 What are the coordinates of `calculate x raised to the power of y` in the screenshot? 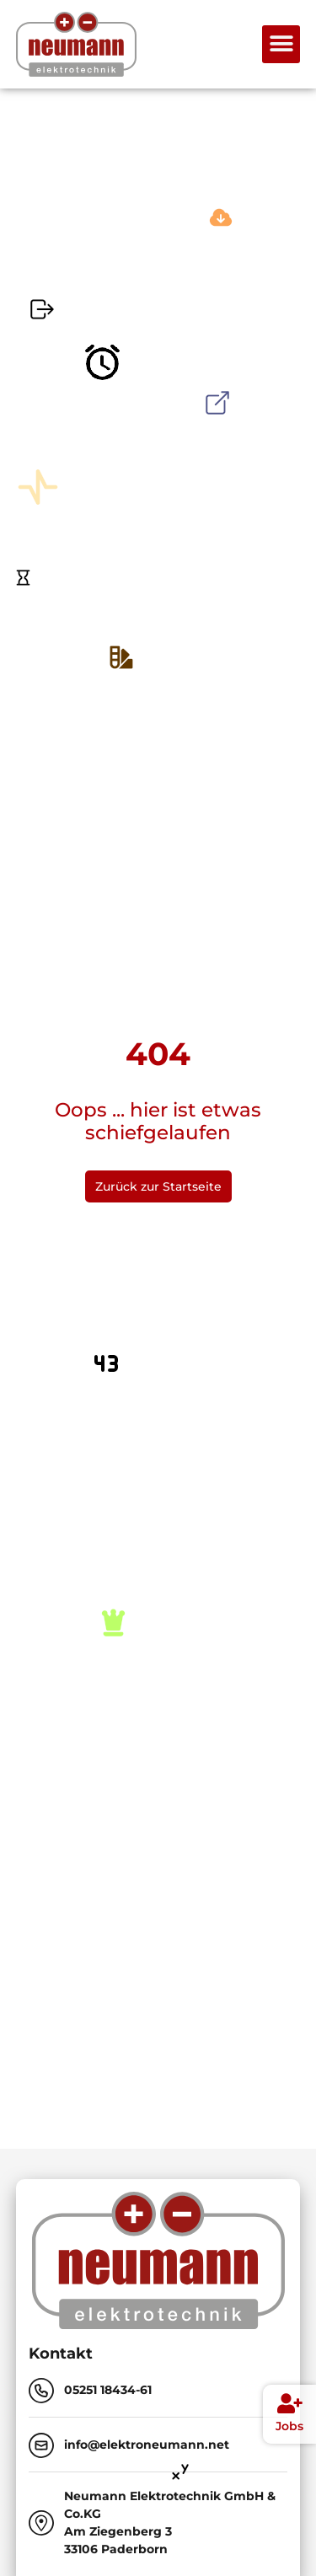 It's located at (179, 2473).